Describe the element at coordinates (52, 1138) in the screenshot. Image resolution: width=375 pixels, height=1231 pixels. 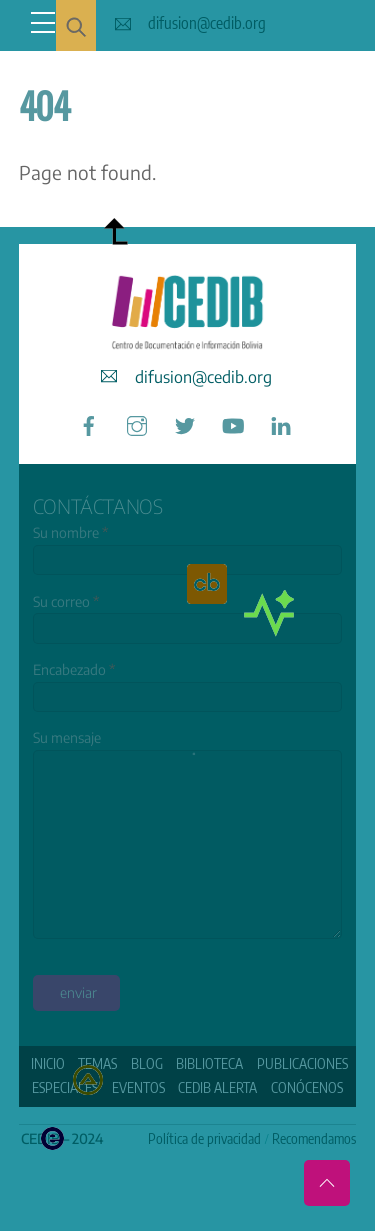
I see `Embarcadero Technologies company logo` at that location.